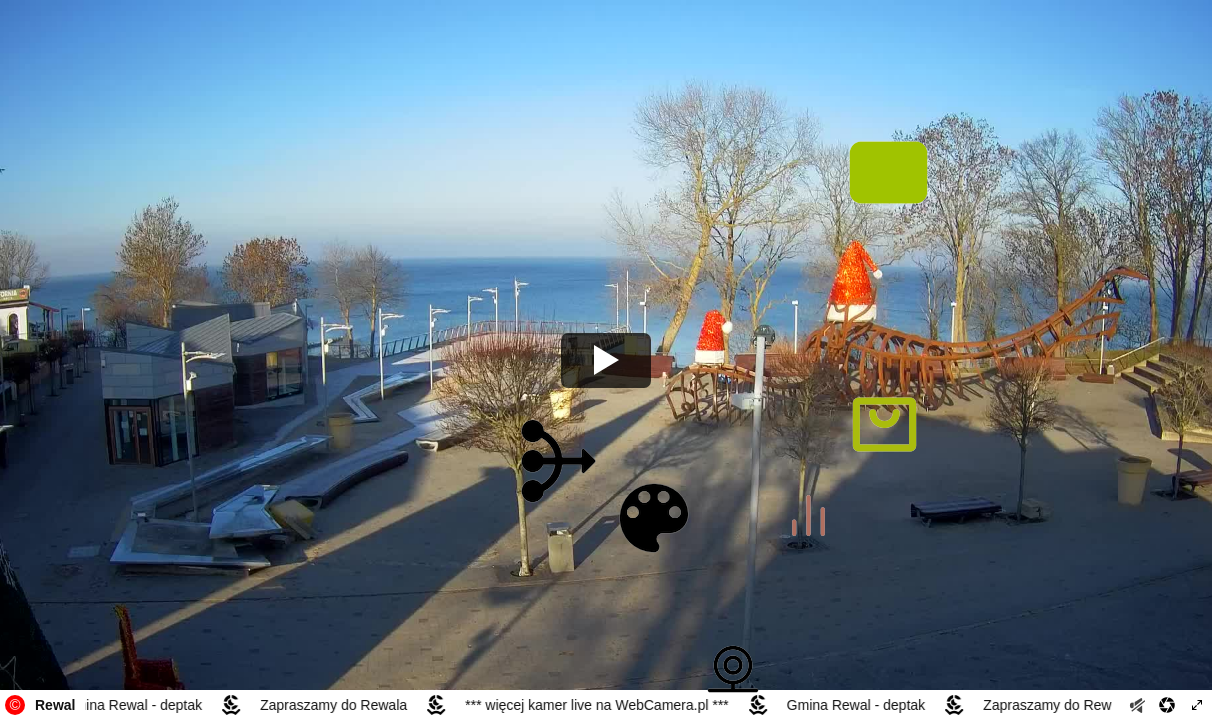 This screenshot has height=720, width=1212. I want to click on a placeholder or container element, so click(888, 172).